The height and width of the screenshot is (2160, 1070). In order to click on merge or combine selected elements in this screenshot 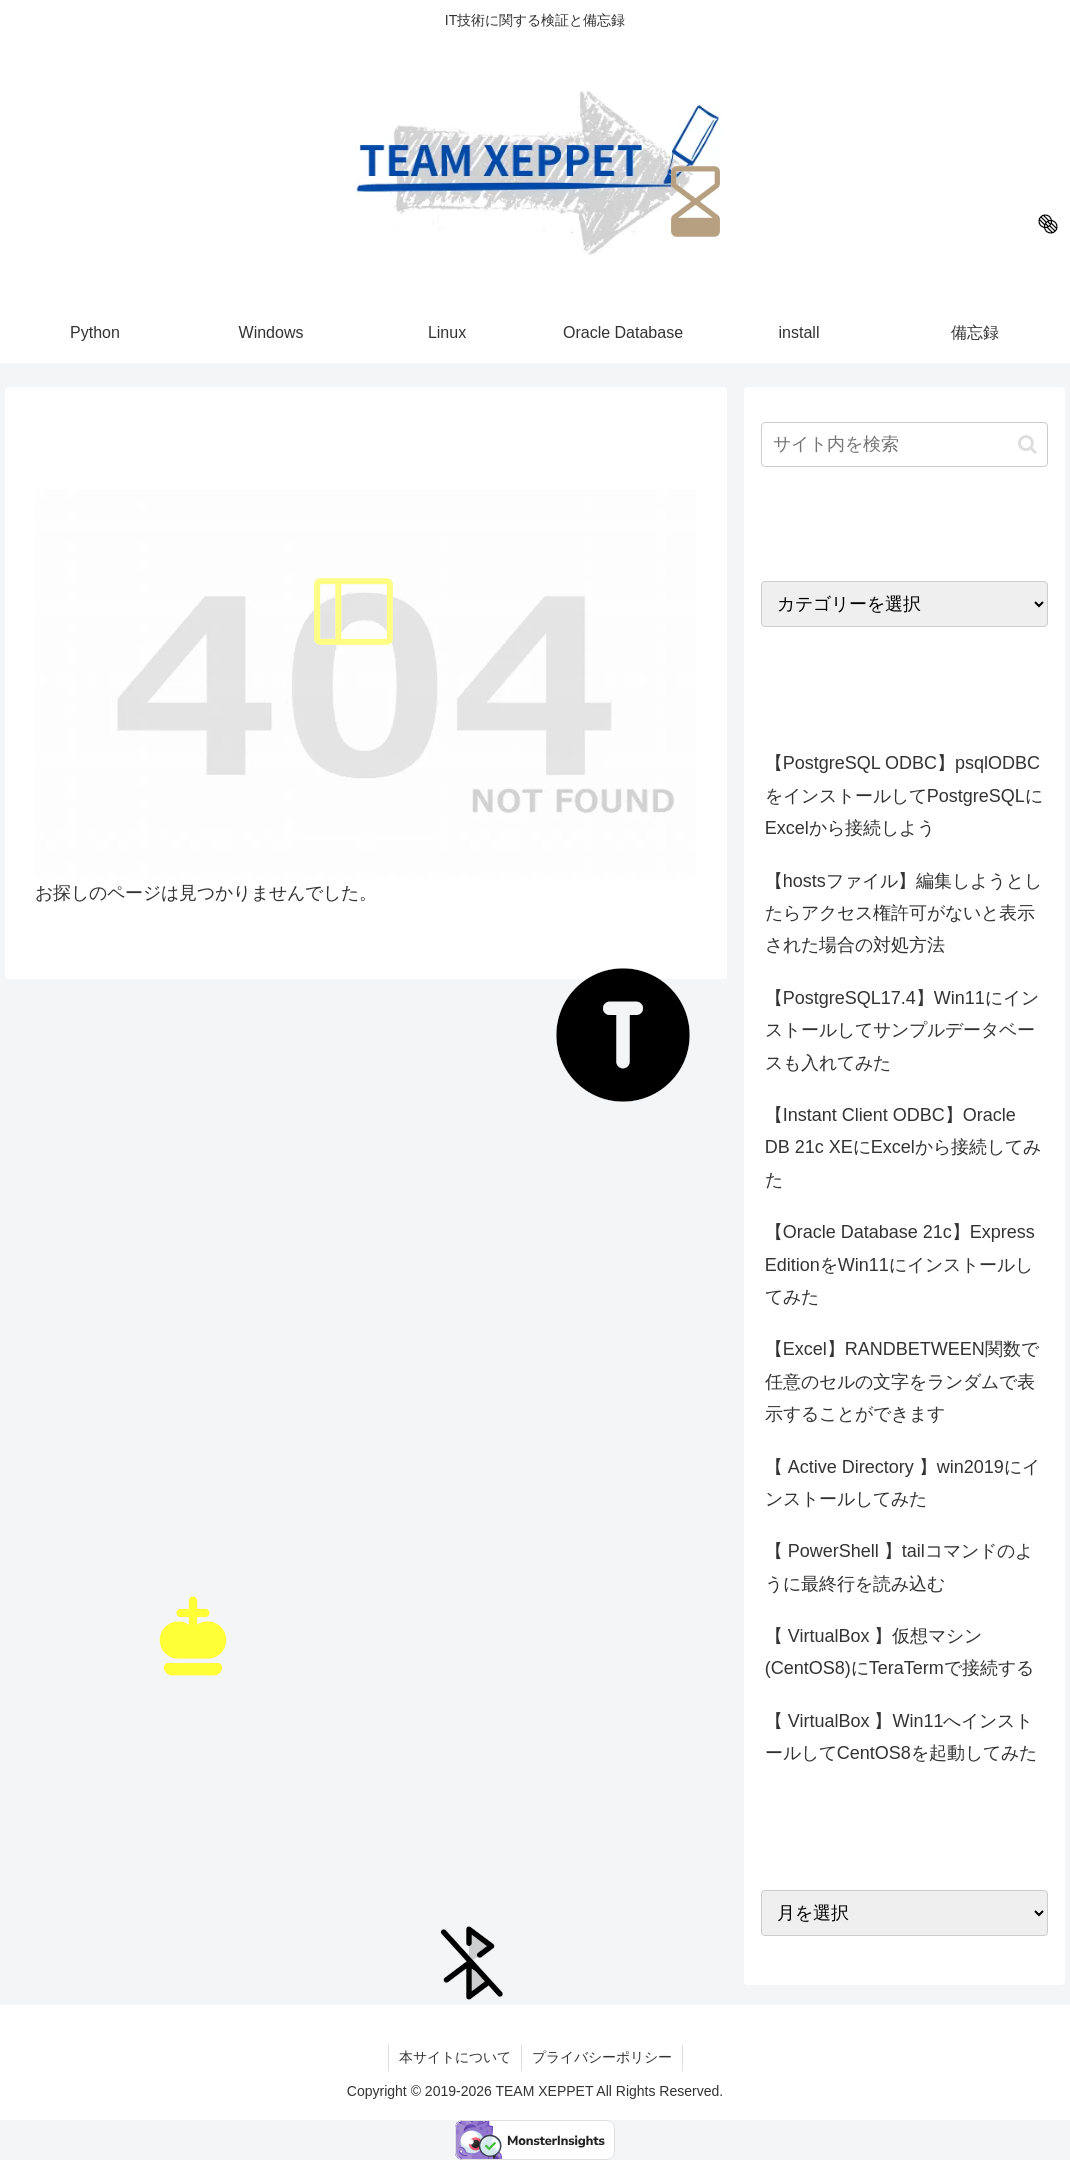, I will do `click(1048, 224)`.